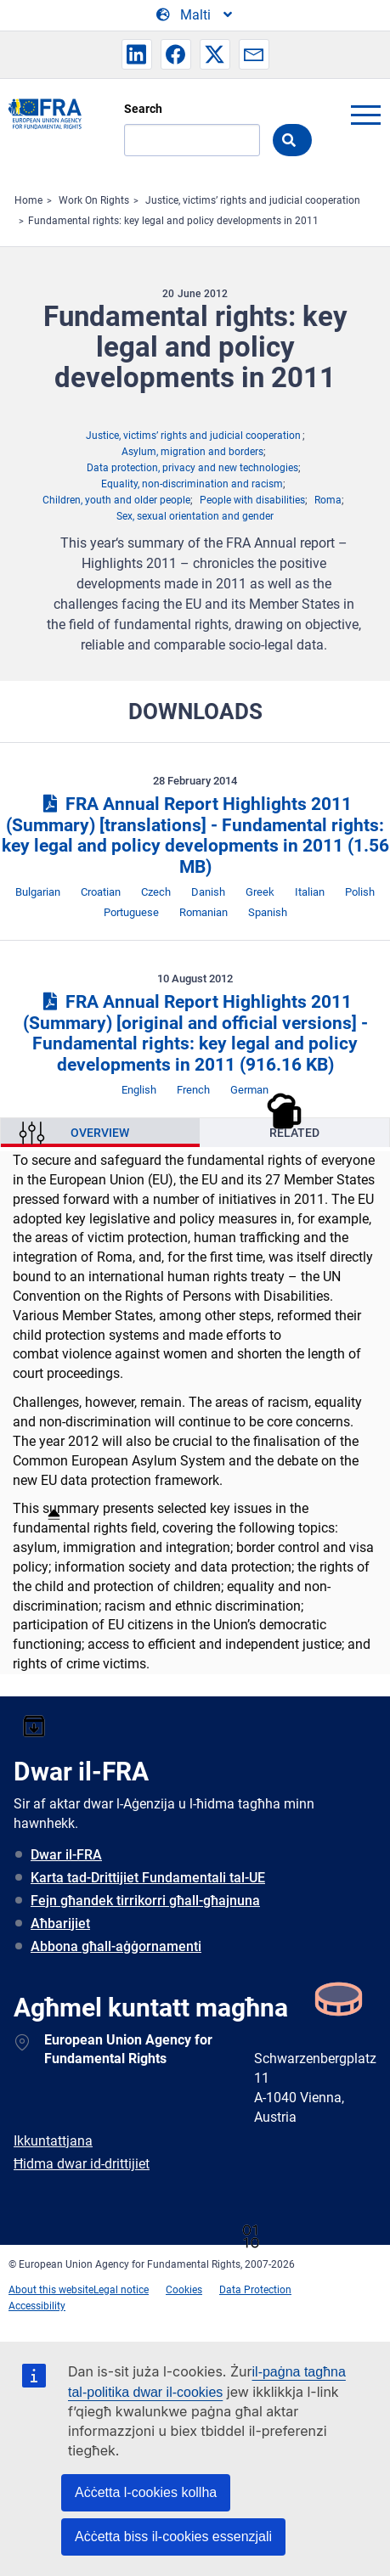  I want to click on find nearby bars or pubs, so click(284, 1111).